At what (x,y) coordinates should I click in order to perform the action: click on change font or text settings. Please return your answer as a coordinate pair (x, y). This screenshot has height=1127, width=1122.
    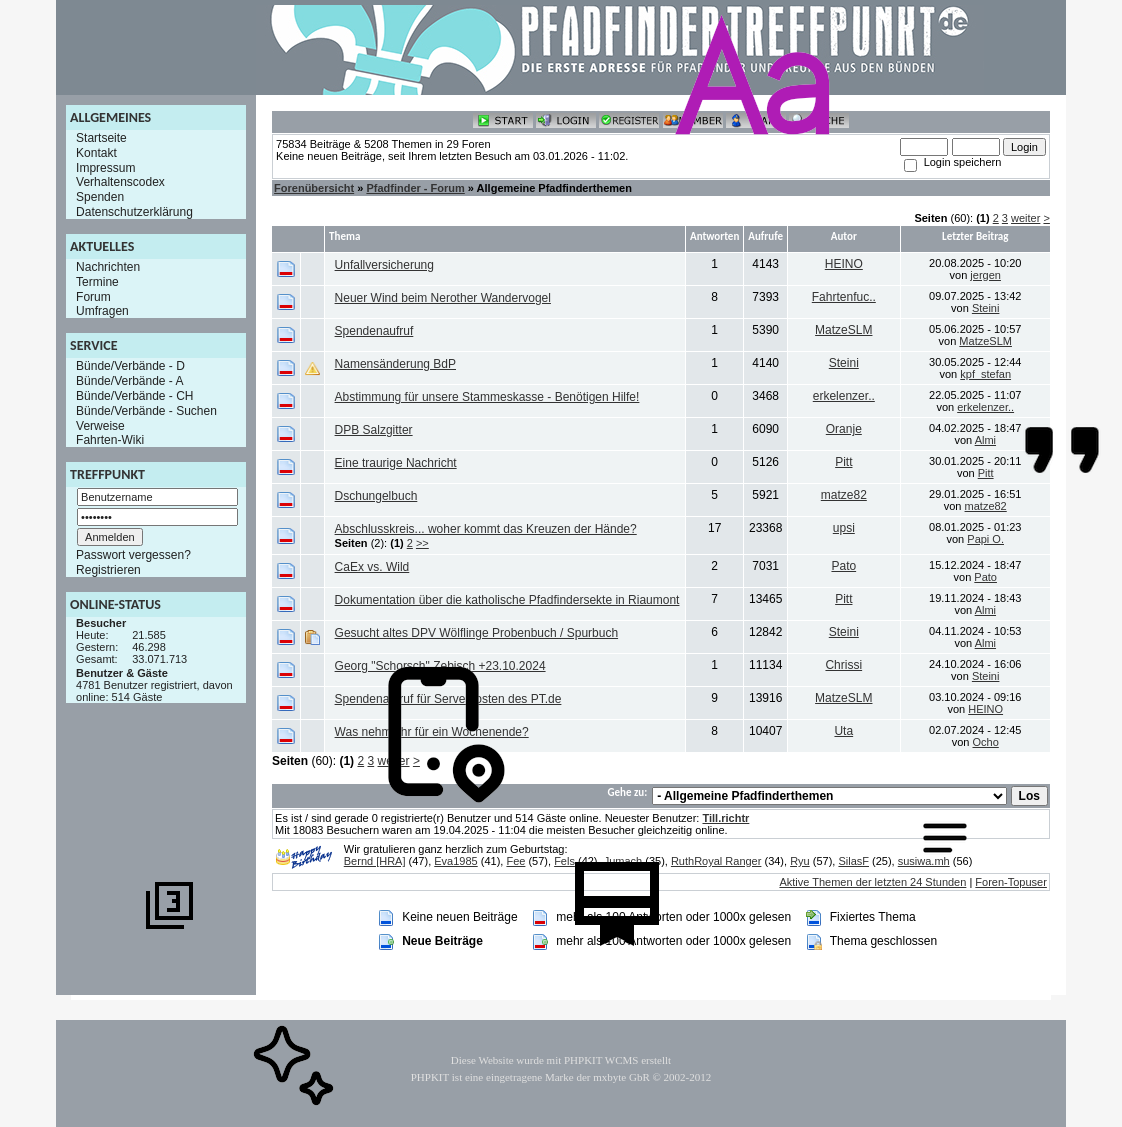
    Looking at the image, I should click on (752, 78).